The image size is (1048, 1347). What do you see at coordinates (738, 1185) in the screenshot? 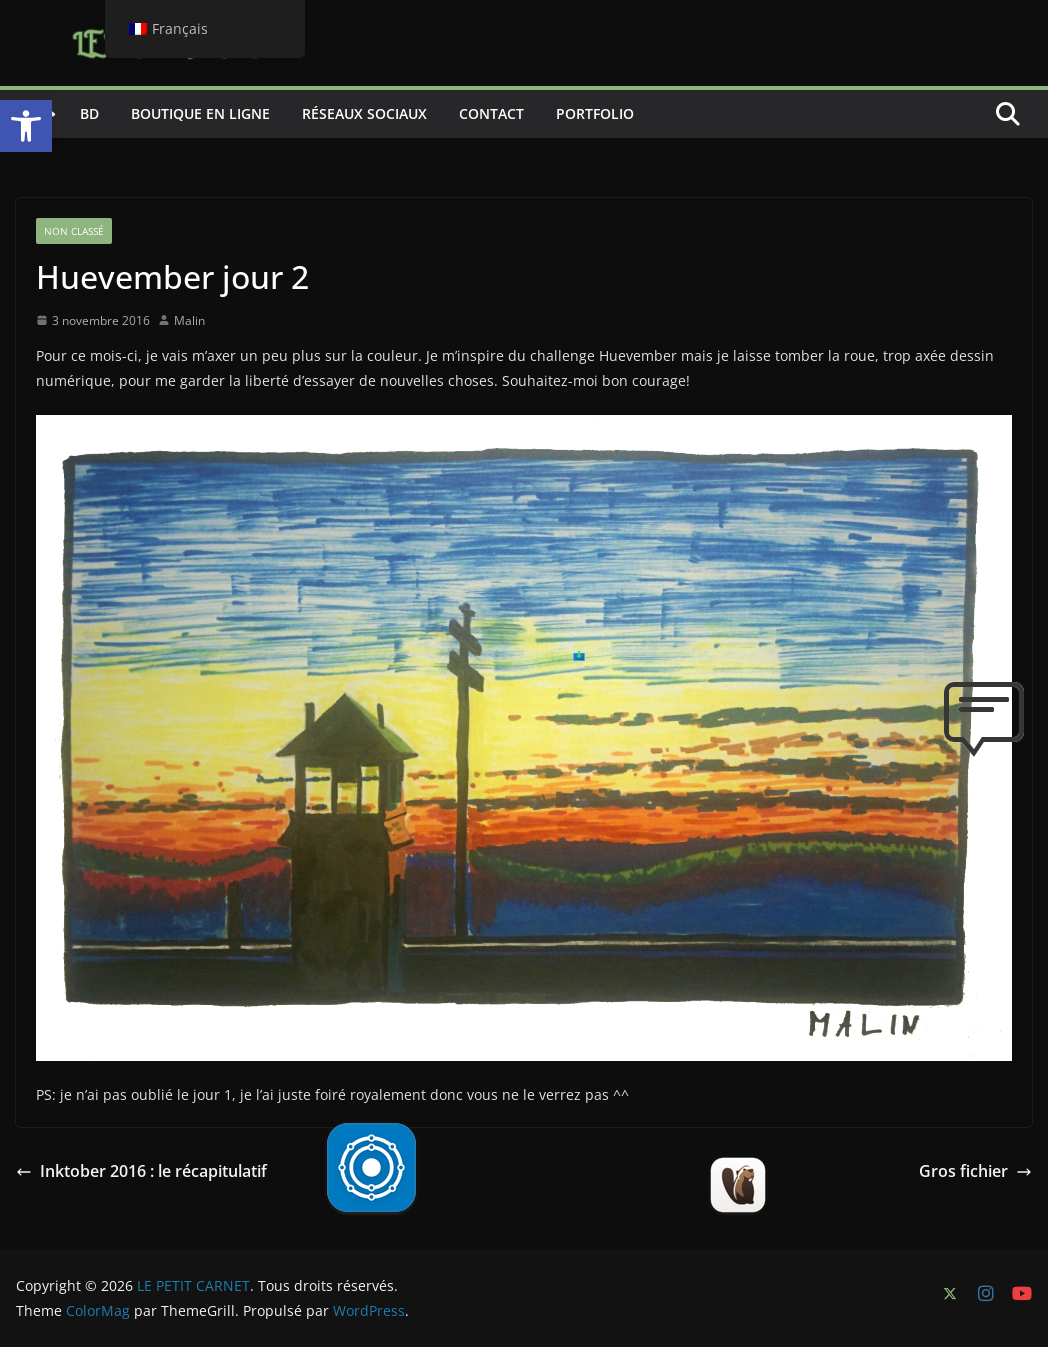
I see `open DBeaver database management application` at bounding box center [738, 1185].